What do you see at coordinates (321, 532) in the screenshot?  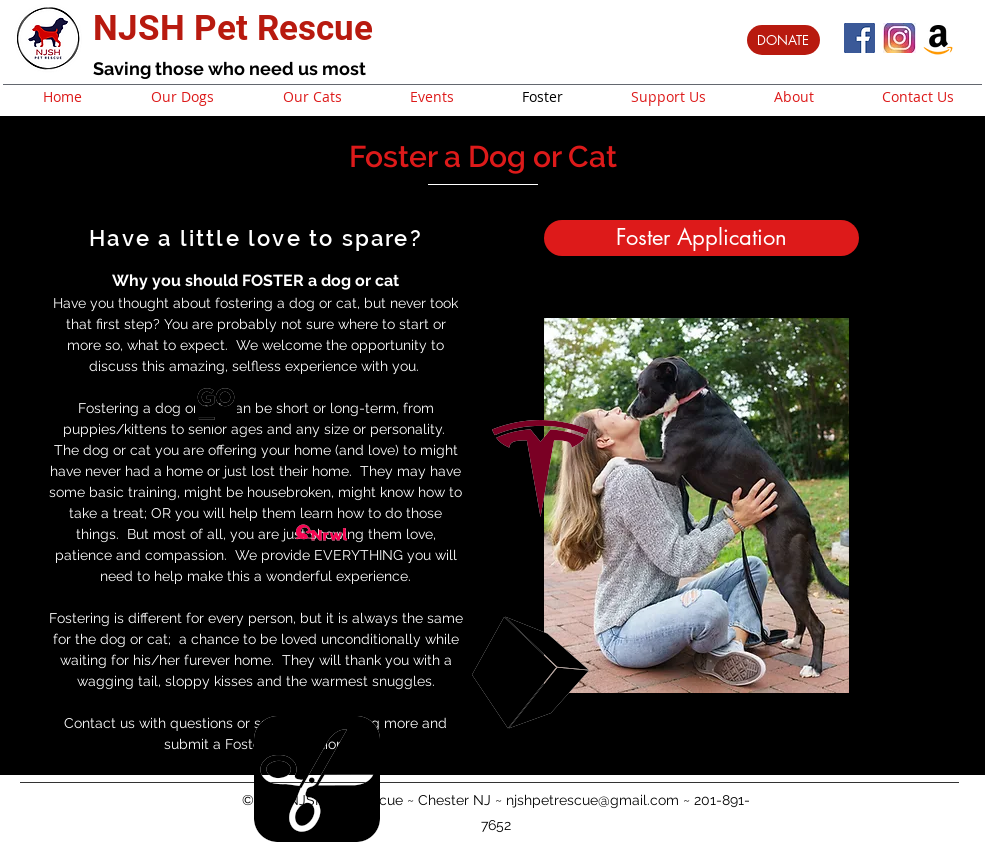 I see `nrwl company logo` at bounding box center [321, 532].